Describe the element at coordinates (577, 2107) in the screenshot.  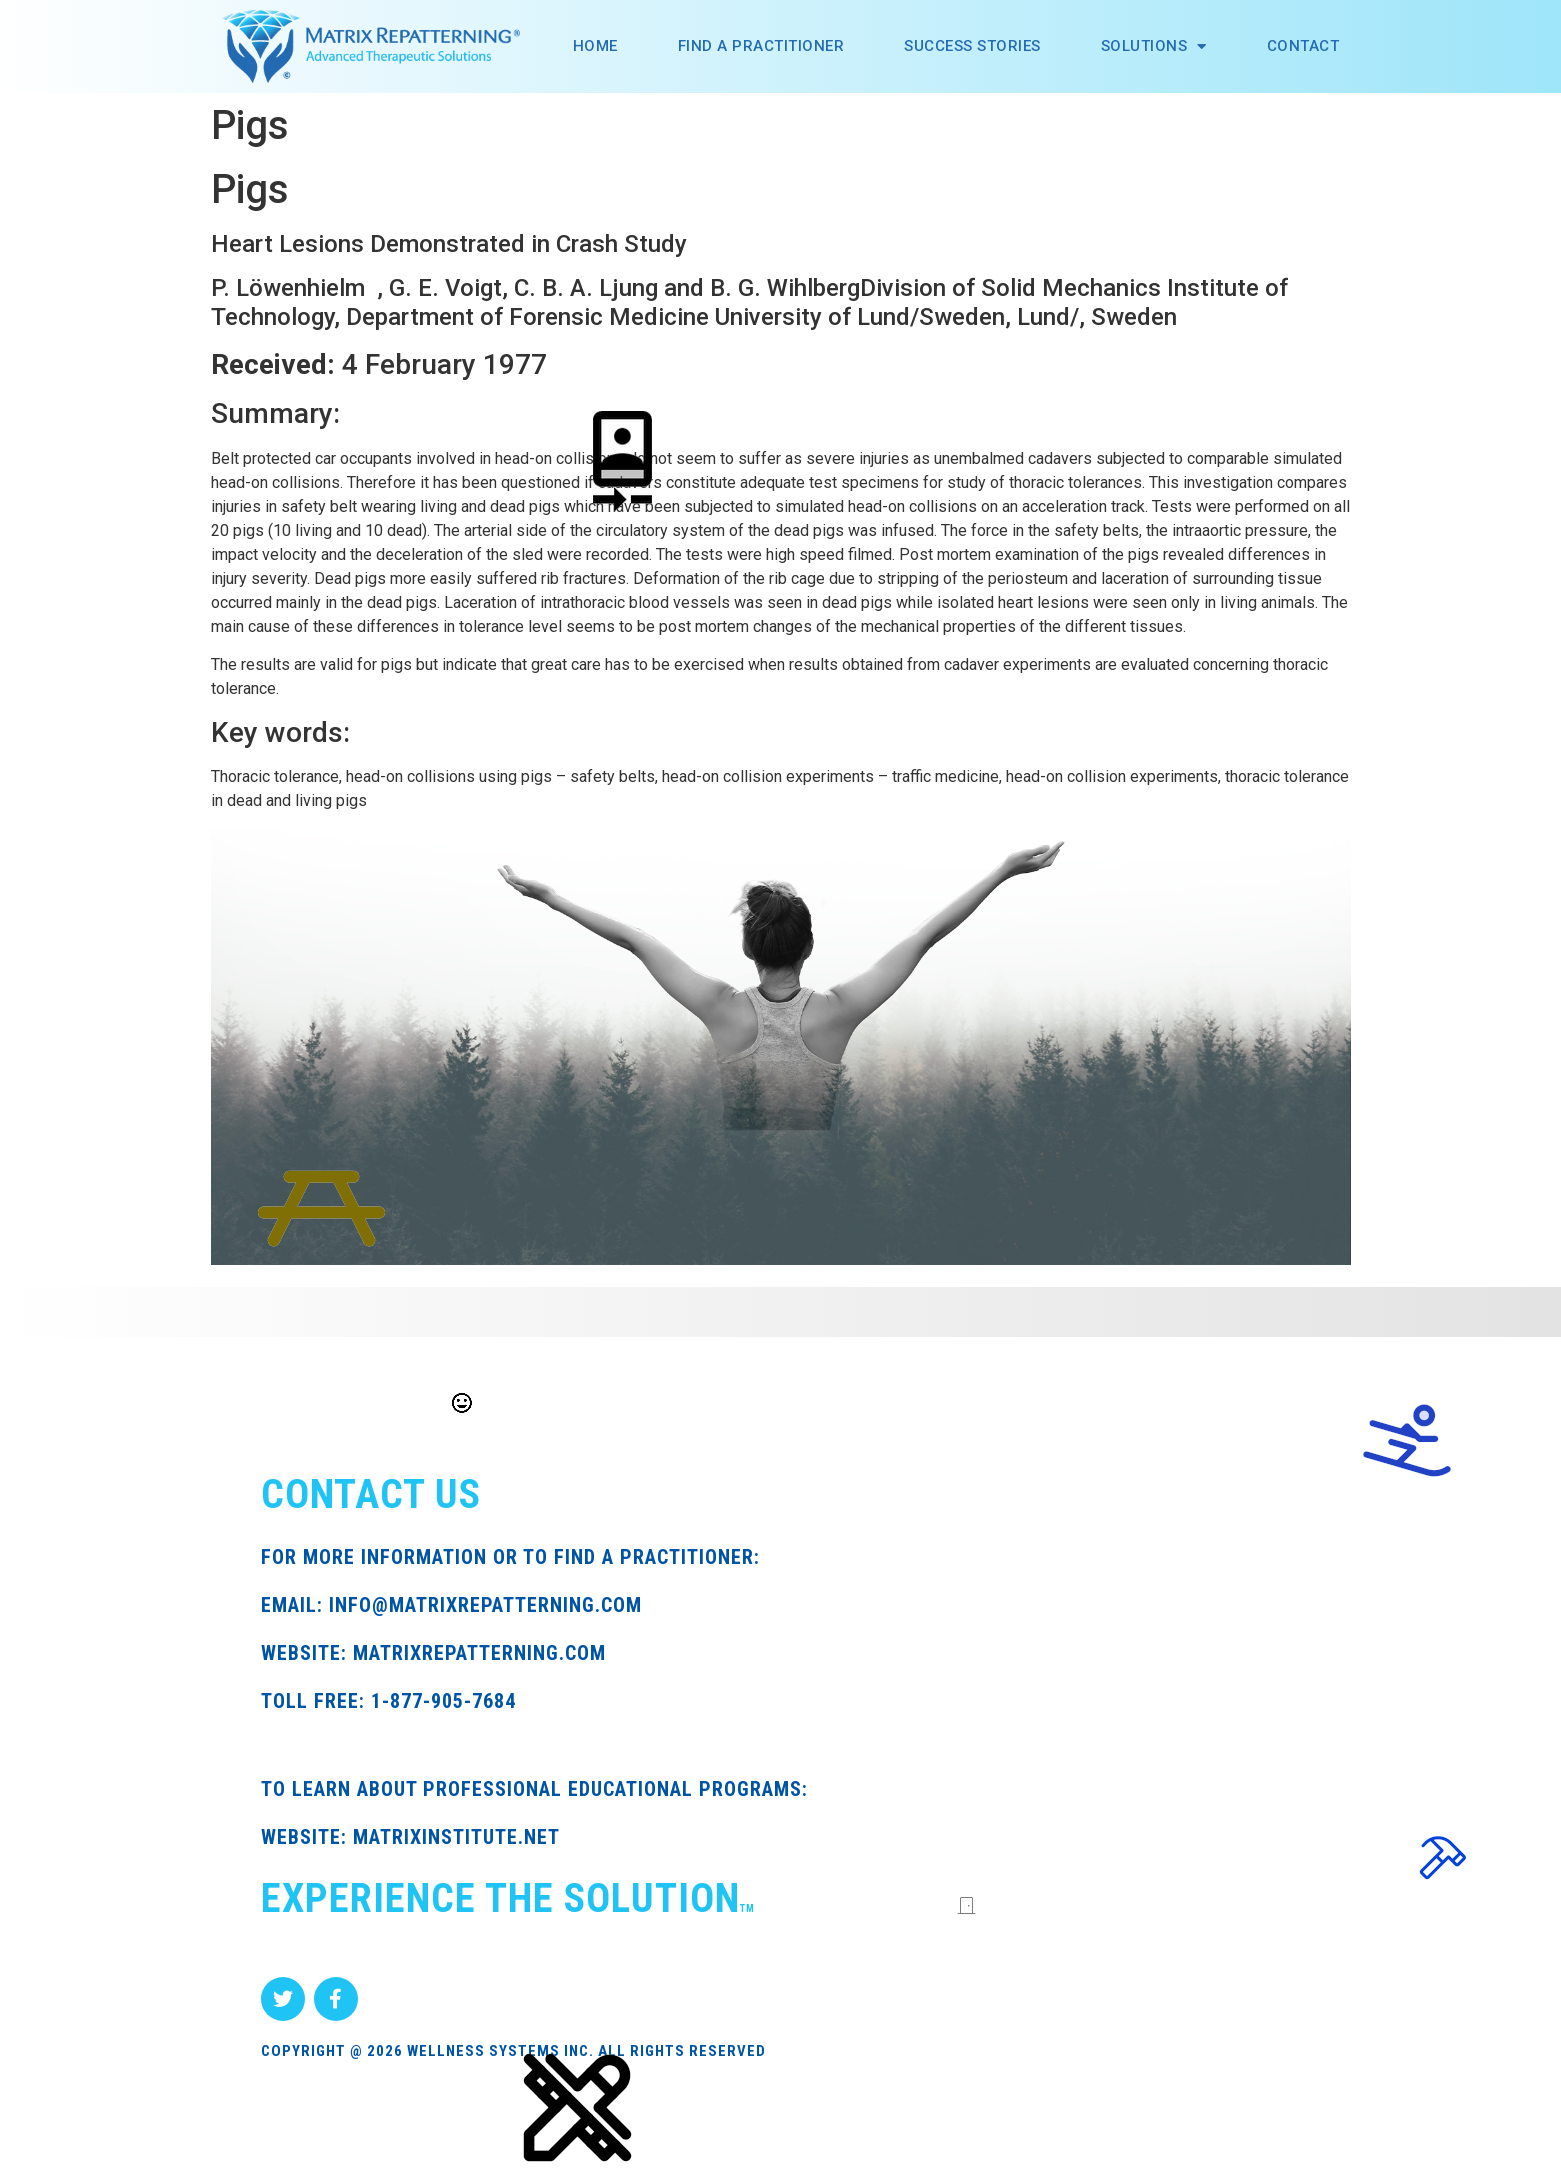
I see `tools or settings unavailable` at that location.